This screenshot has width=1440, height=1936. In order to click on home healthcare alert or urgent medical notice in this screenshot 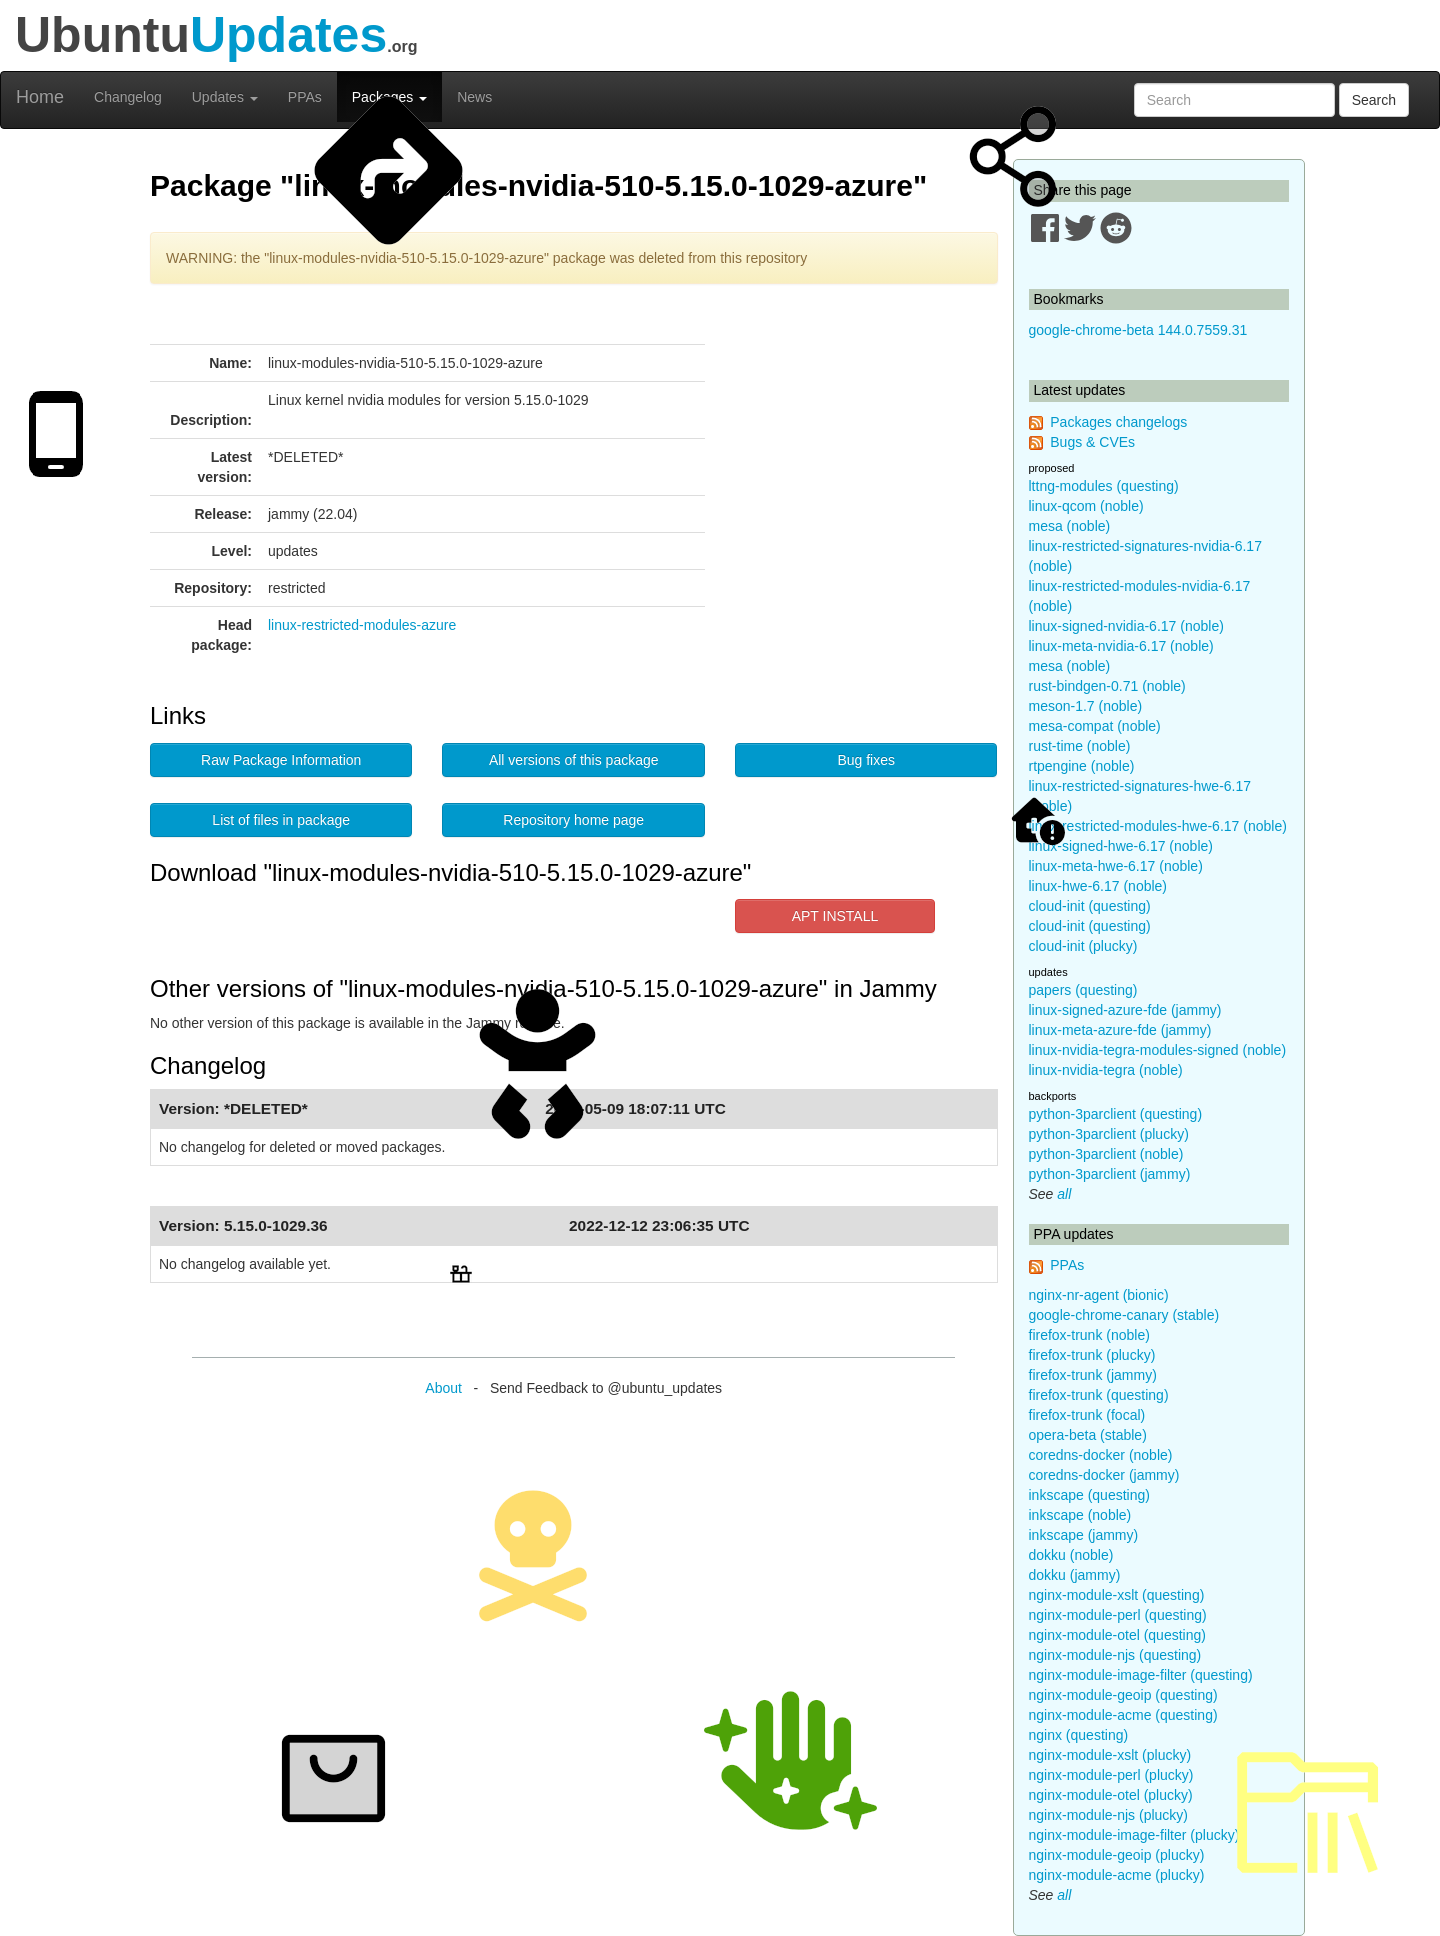, I will do `click(1037, 820)`.